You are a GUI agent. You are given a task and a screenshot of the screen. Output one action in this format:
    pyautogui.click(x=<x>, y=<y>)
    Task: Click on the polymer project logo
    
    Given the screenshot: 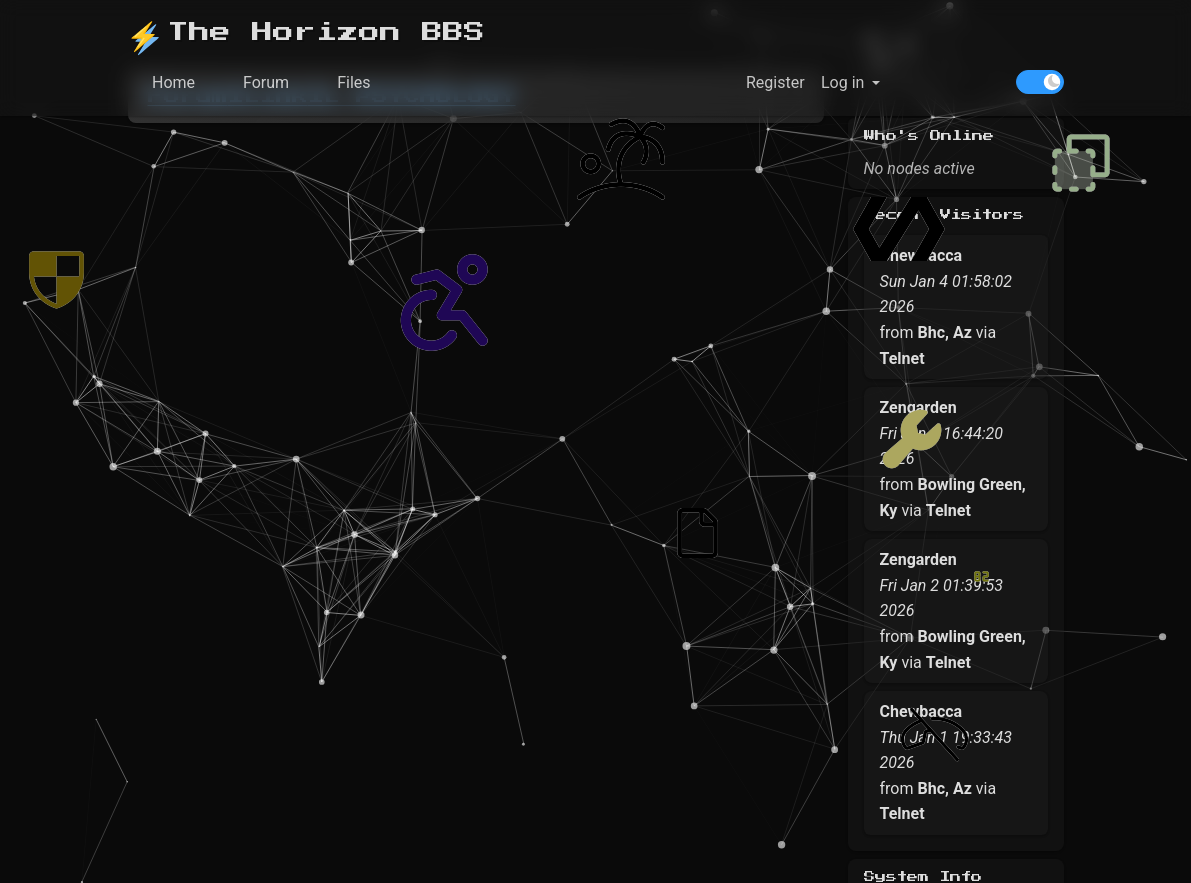 What is the action you would take?
    pyautogui.click(x=899, y=229)
    